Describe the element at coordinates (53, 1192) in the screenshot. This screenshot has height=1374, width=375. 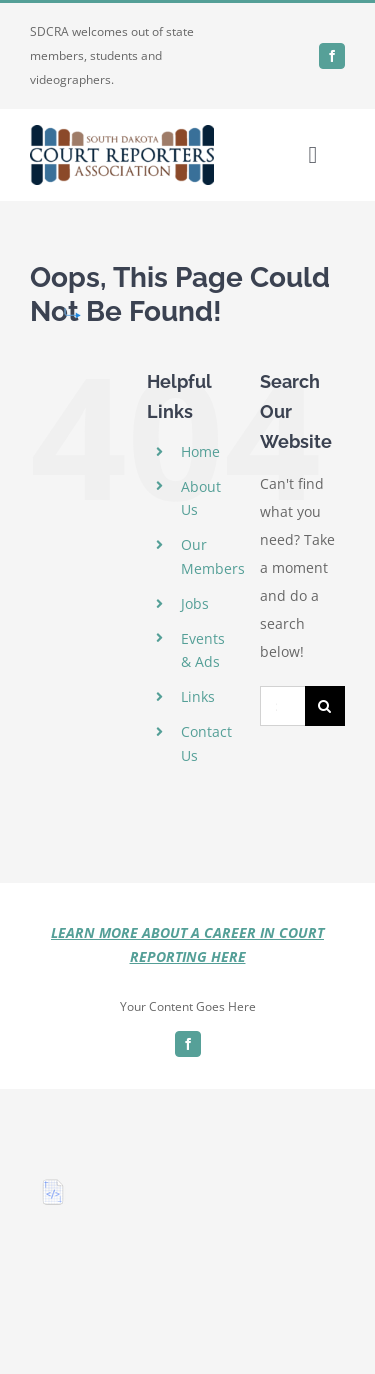
I see `an html template file` at that location.